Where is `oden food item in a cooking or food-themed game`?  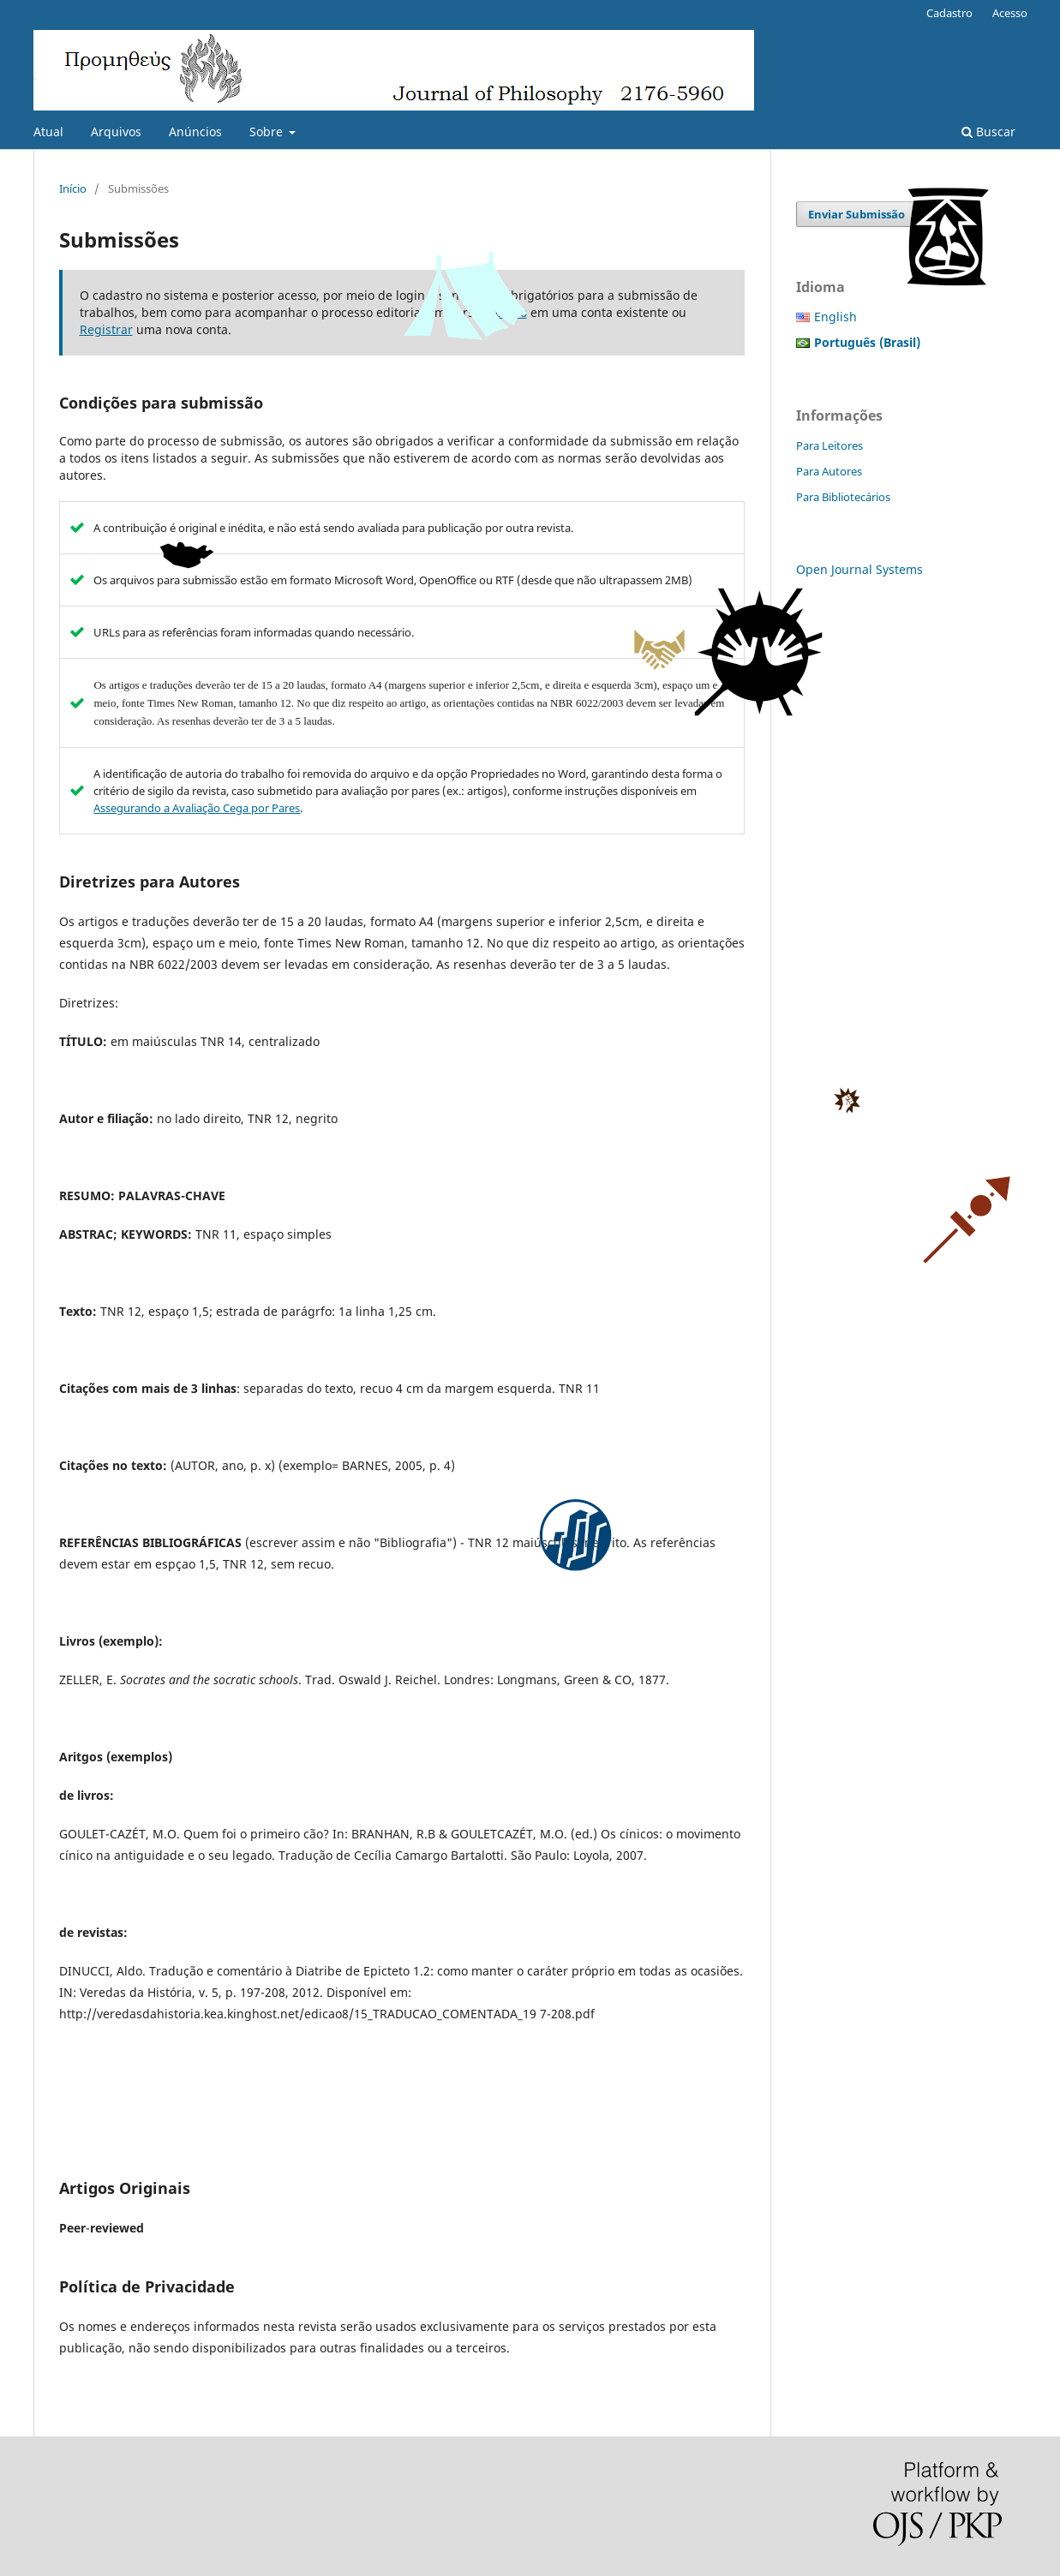 oden food item in a cooking or food-themed game is located at coordinates (967, 1220).